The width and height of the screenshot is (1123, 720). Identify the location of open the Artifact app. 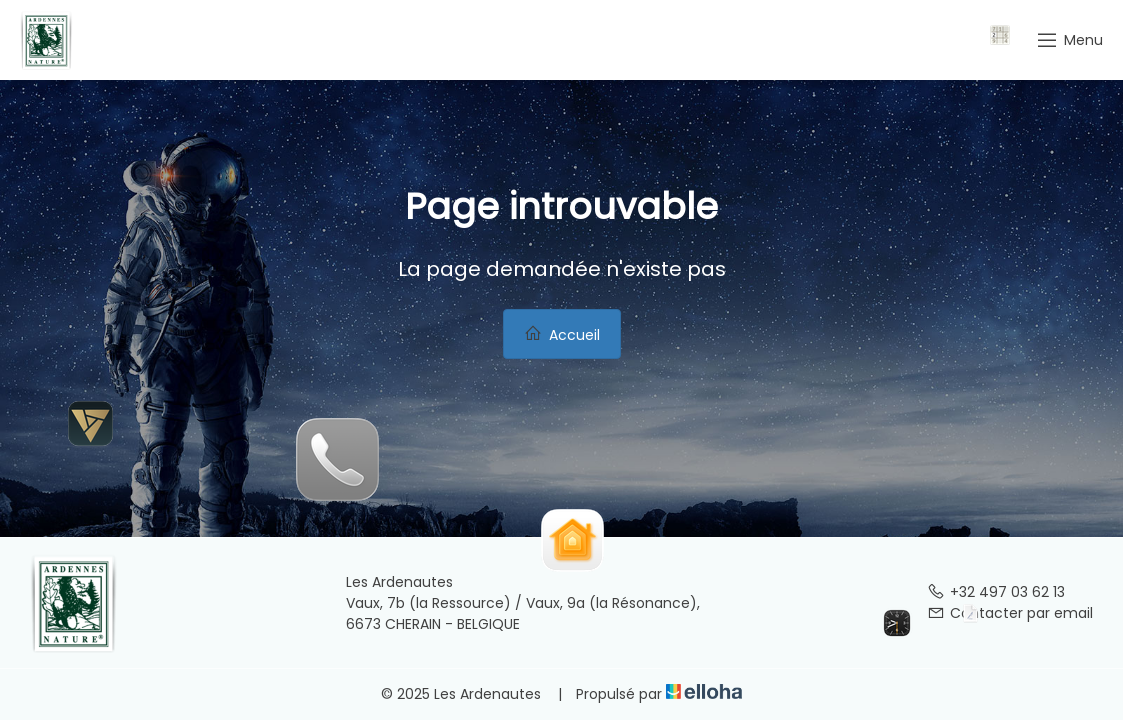
(90, 423).